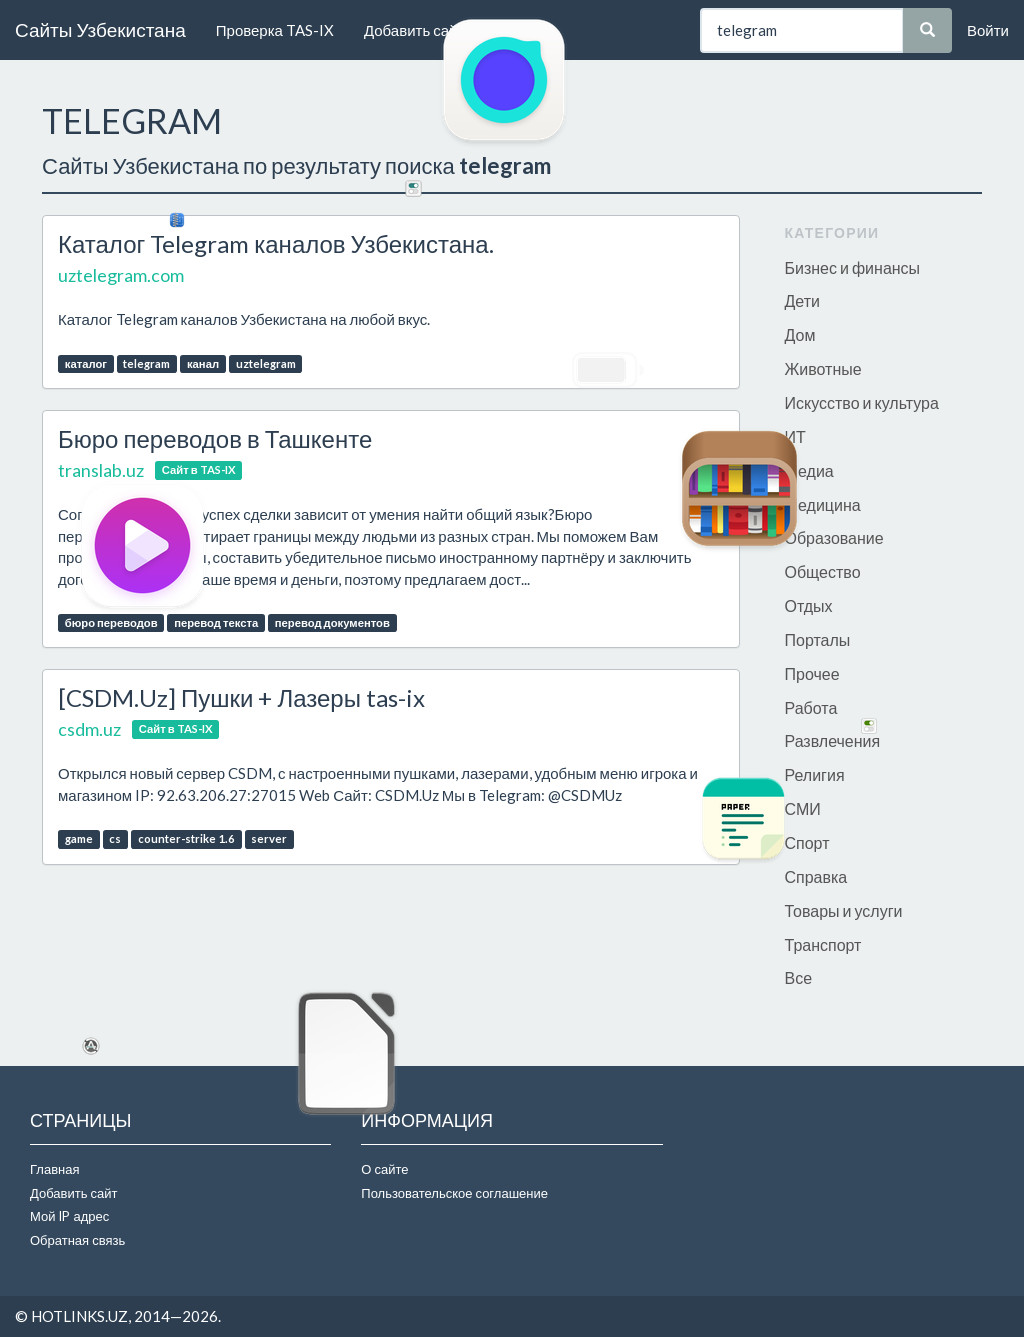 The image size is (1024, 1337). What do you see at coordinates (177, 220) in the screenshot?
I see `open the Elastic app` at bounding box center [177, 220].